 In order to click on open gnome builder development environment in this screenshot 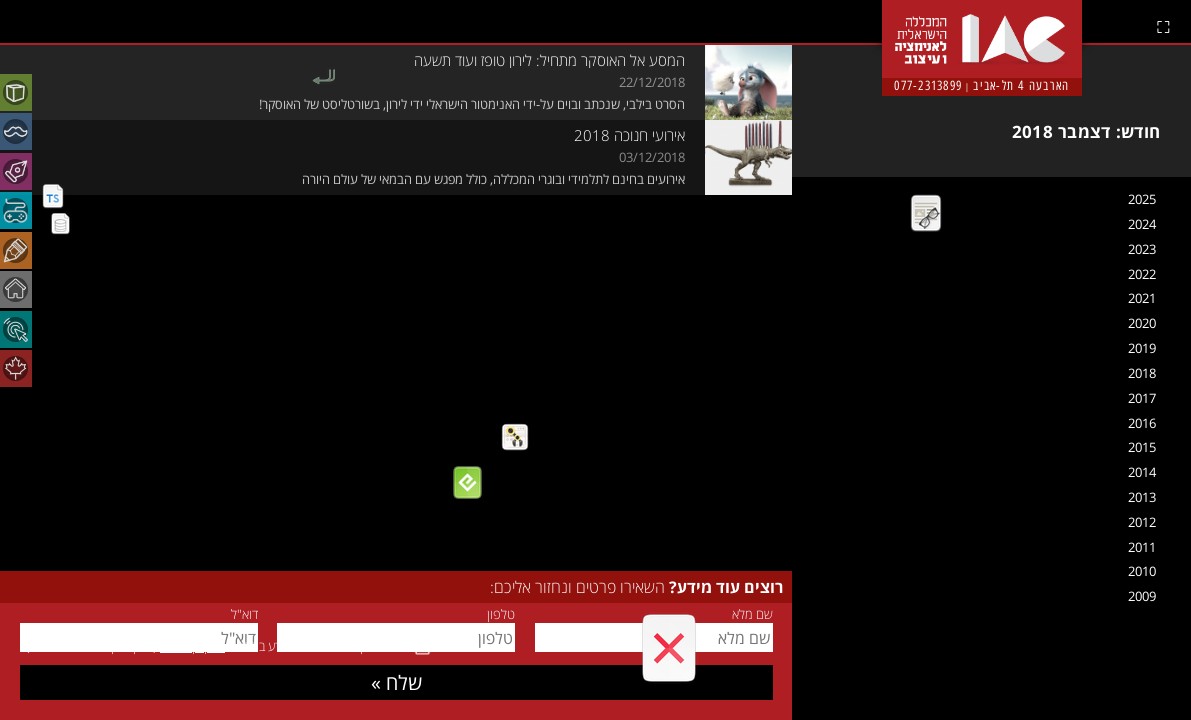, I will do `click(515, 437)`.